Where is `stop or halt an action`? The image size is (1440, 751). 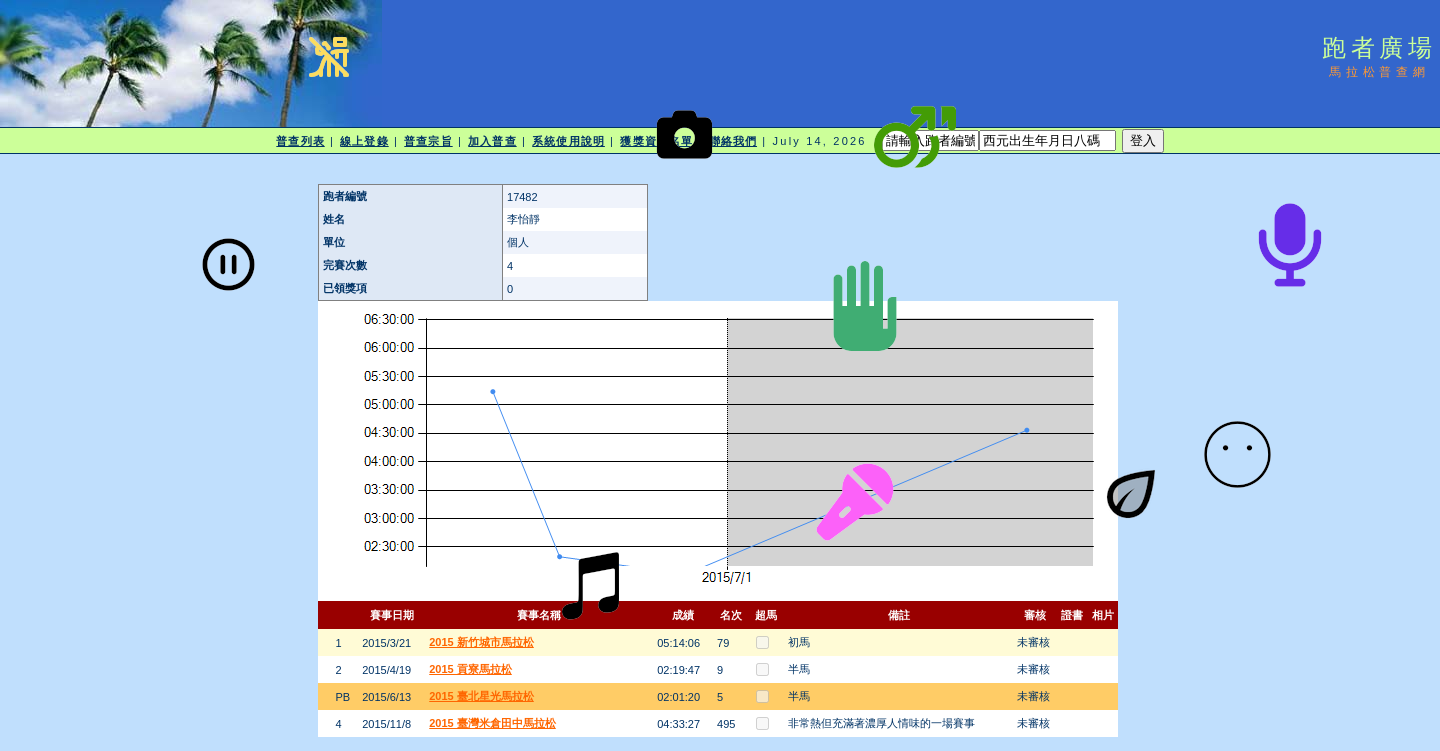
stop or halt an action is located at coordinates (865, 306).